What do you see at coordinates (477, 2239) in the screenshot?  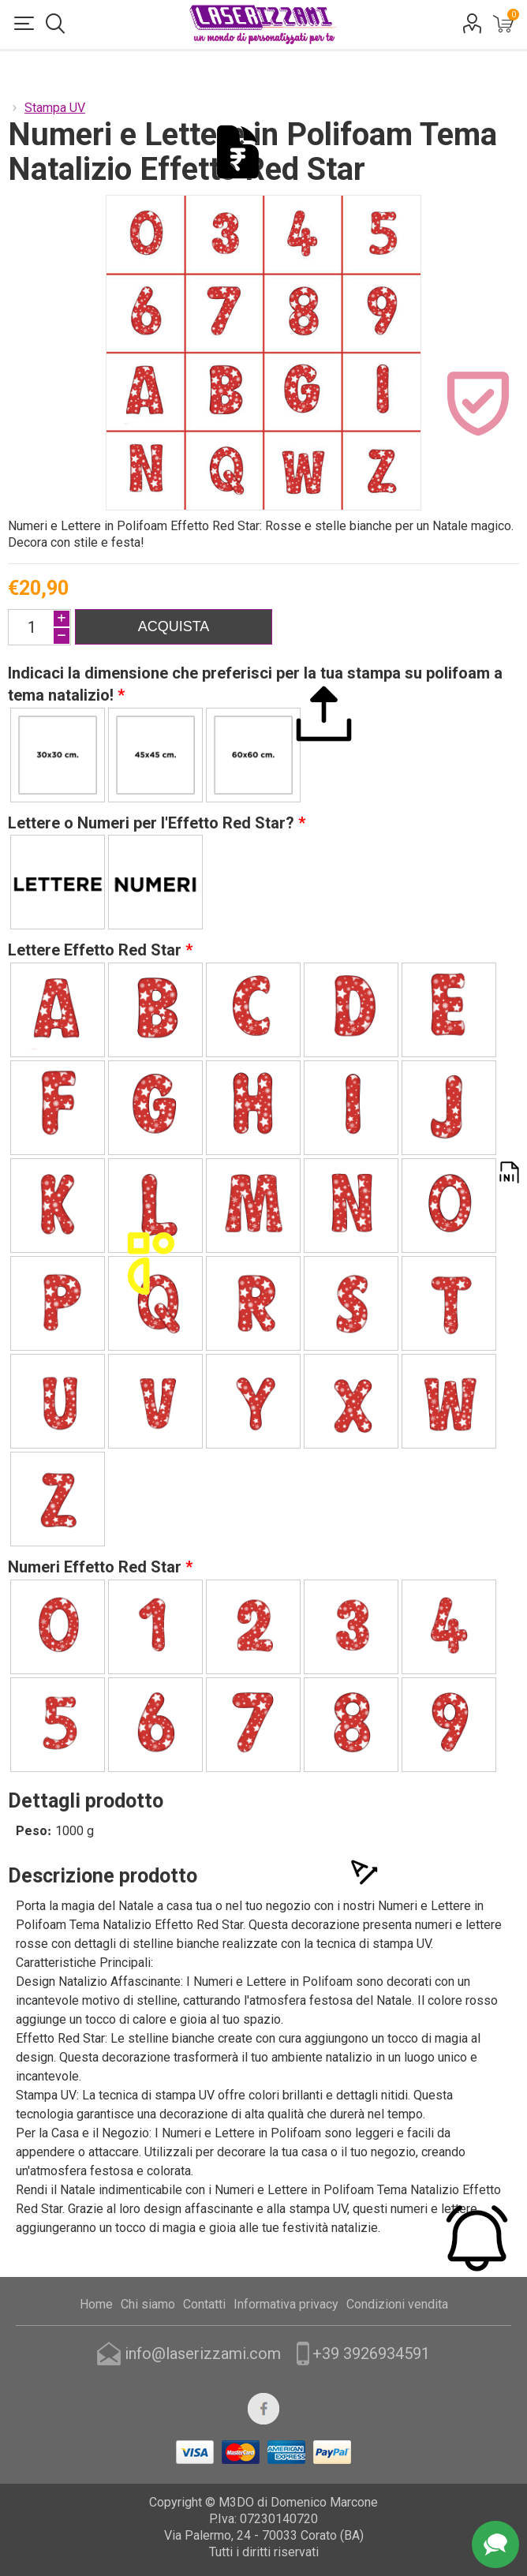 I see `view notifications` at bounding box center [477, 2239].